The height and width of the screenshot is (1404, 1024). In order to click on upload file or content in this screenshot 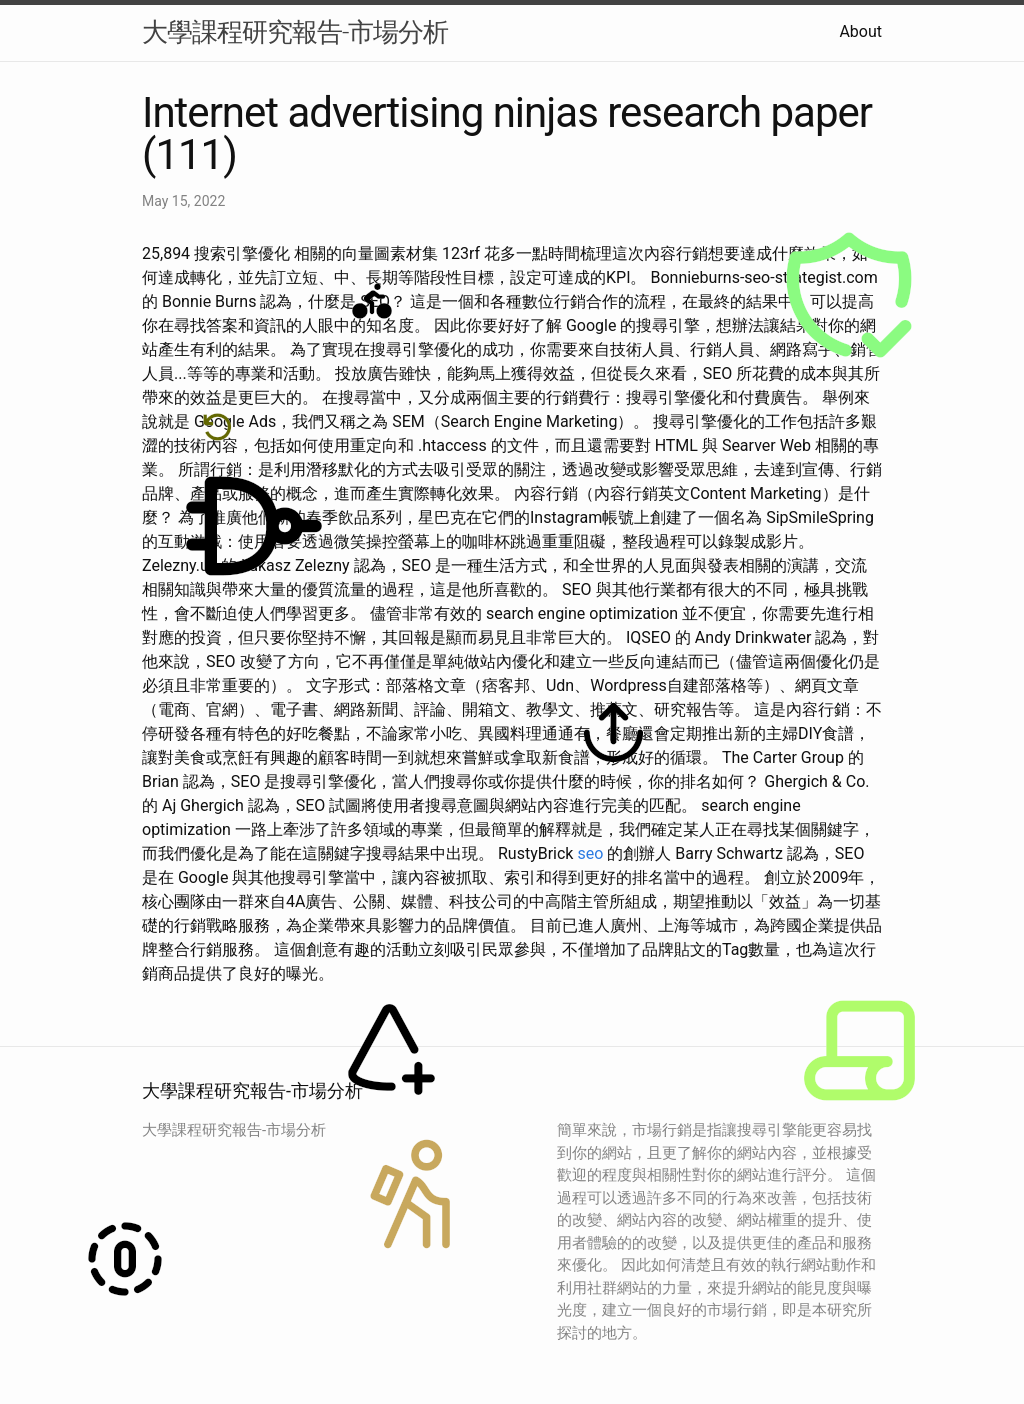, I will do `click(613, 732)`.